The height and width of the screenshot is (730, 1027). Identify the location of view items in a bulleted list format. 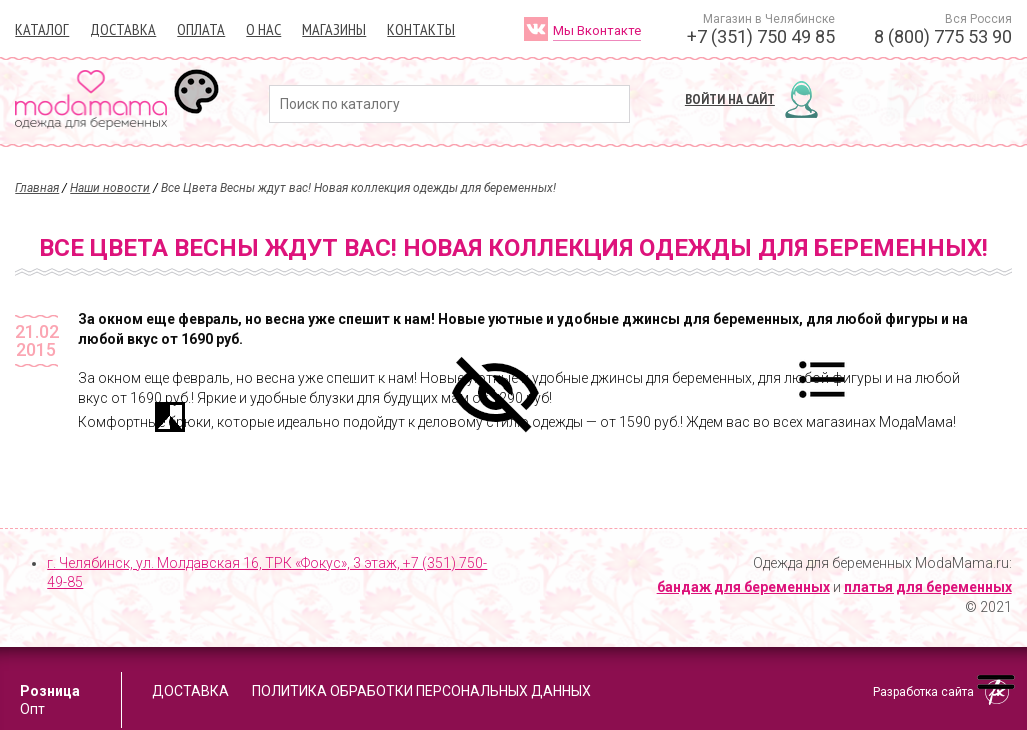
(822, 379).